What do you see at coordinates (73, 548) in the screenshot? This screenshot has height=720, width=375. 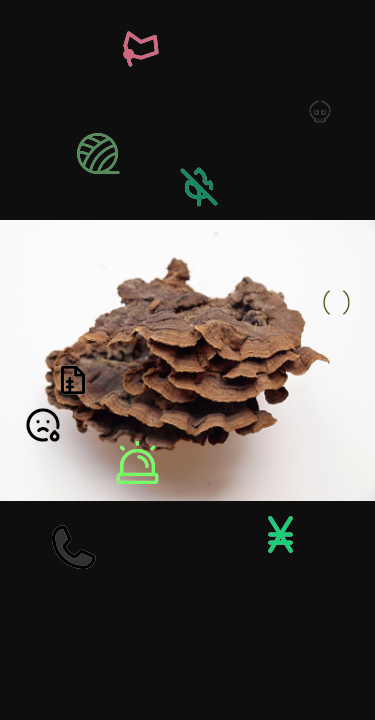 I see `tap to make a phone call` at bounding box center [73, 548].